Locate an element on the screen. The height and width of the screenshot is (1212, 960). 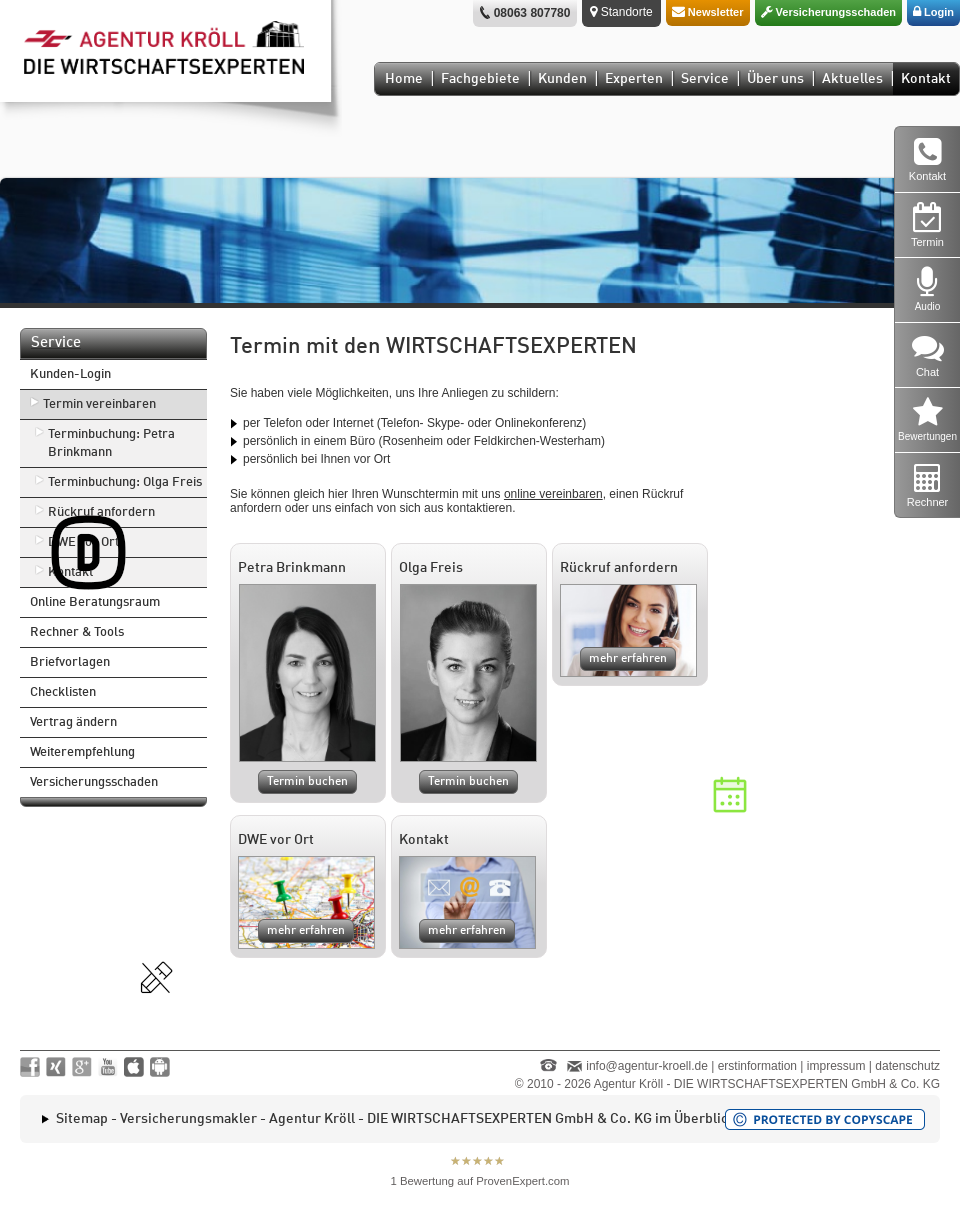
editing is disabled or unavailable is located at coordinates (156, 978).